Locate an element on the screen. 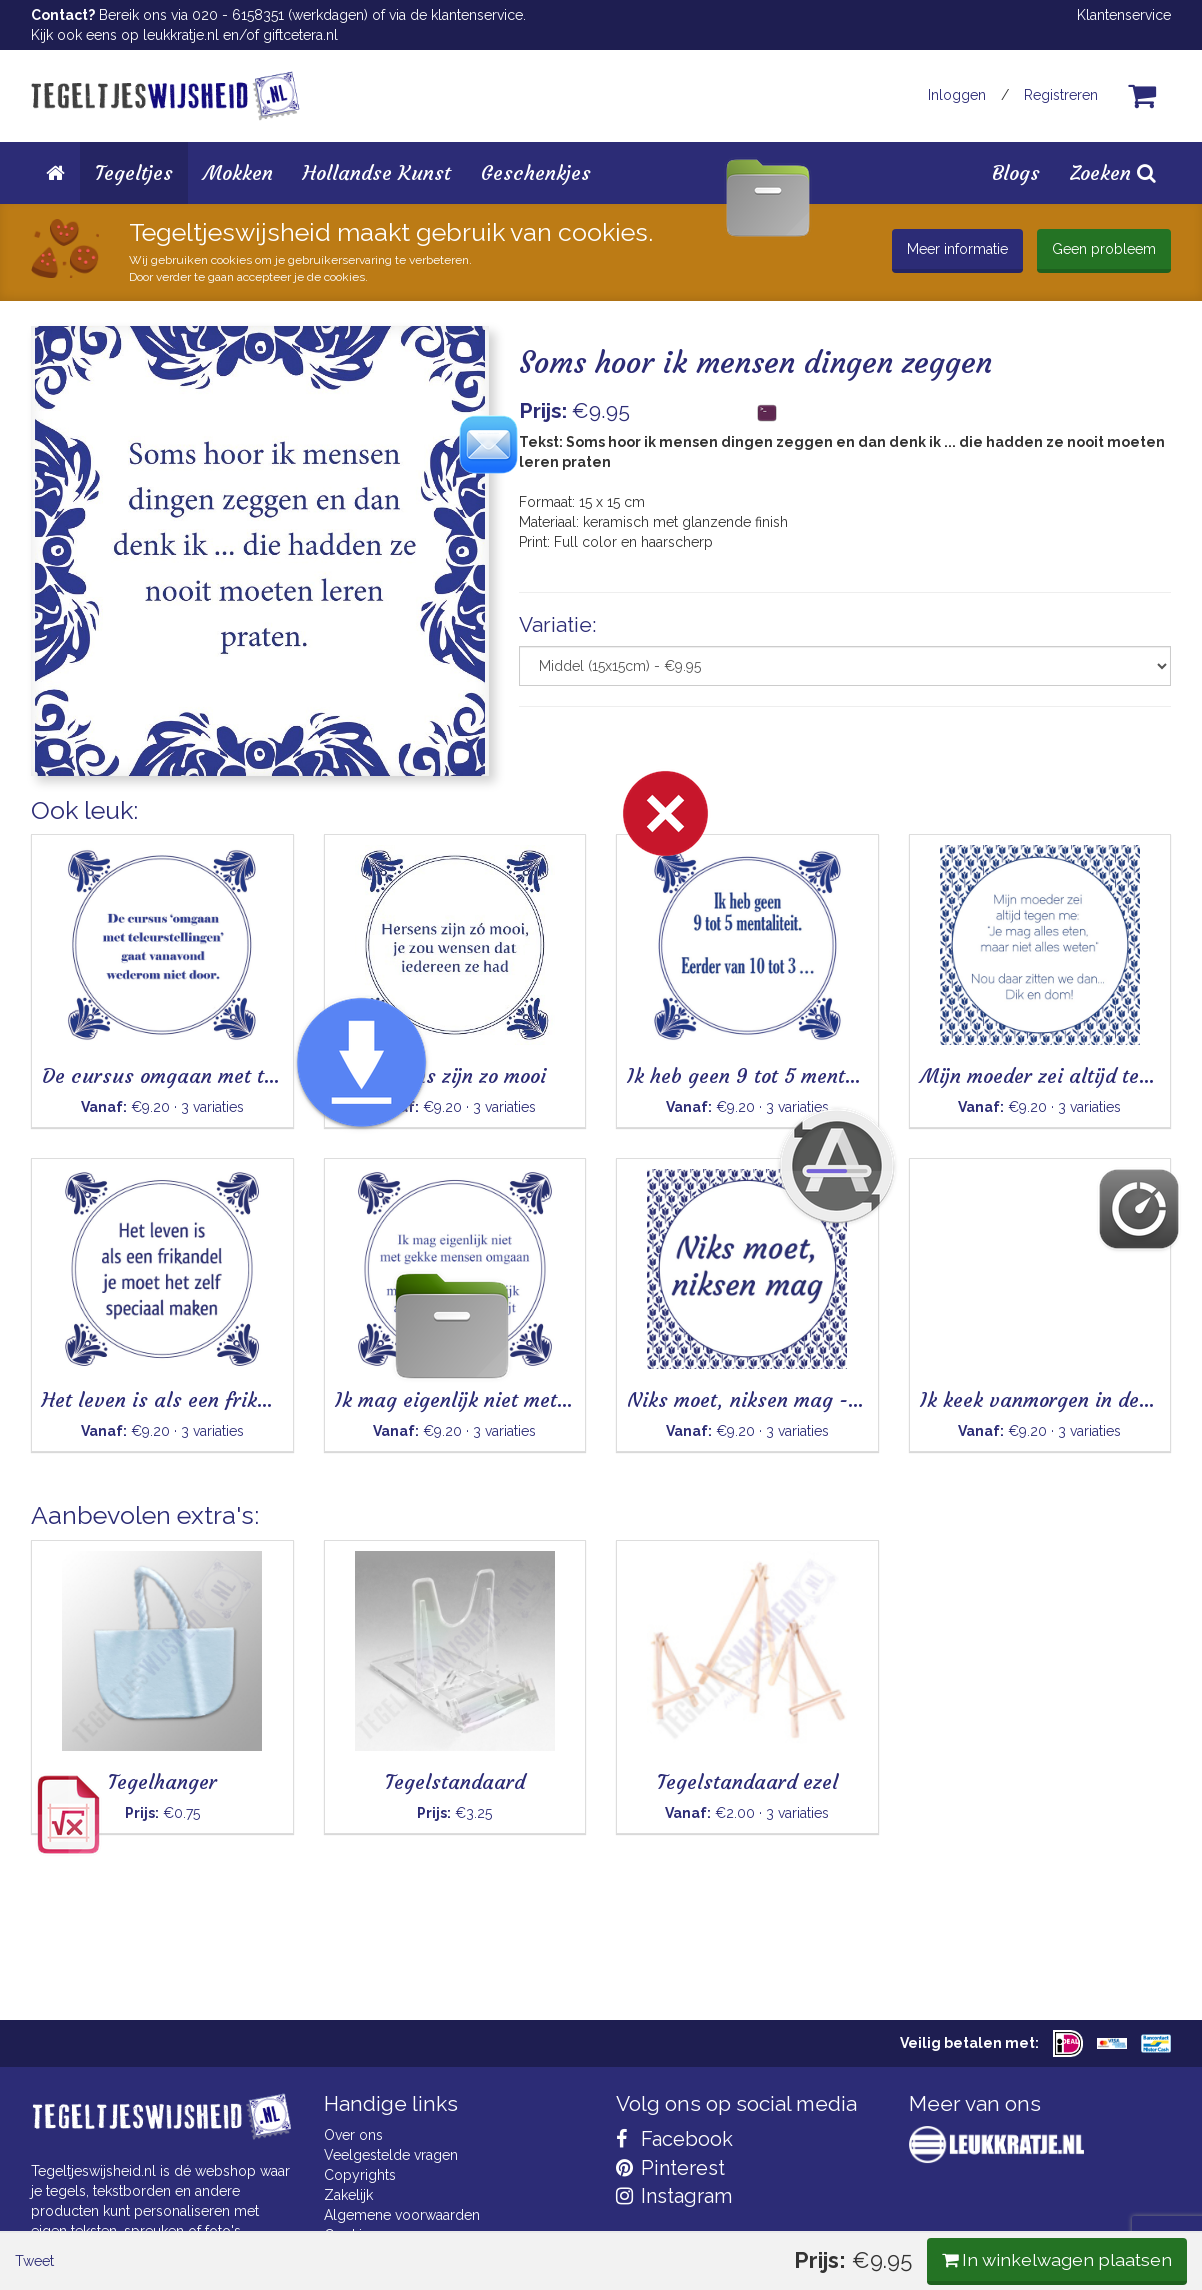 The height and width of the screenshot is (2290, 1202). close the current window or dialog is located at coordinates (665, 813).